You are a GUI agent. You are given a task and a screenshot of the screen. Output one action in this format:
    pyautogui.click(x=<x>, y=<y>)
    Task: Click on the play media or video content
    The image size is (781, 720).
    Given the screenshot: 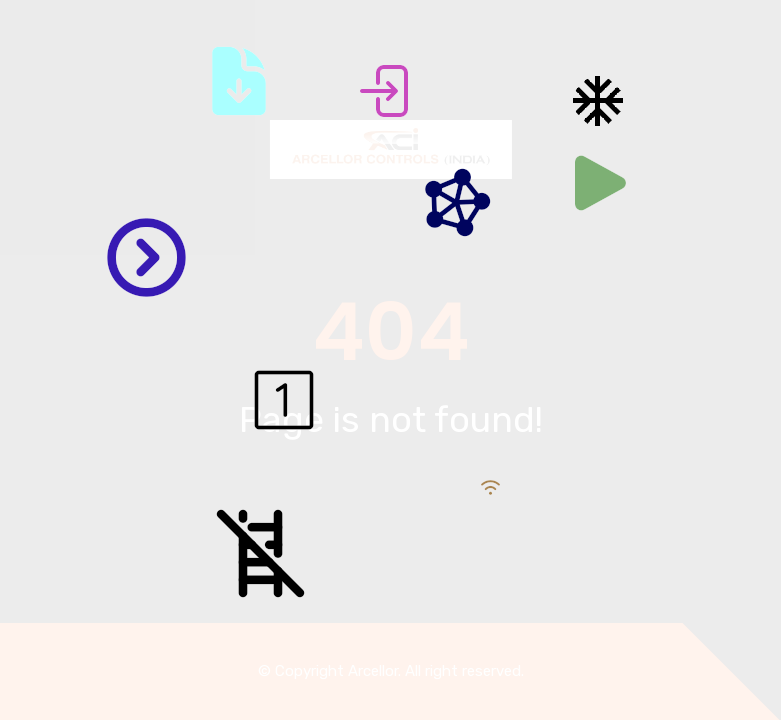 What is the action you would take?
    pyautogui.click(x=600, y=183)
    